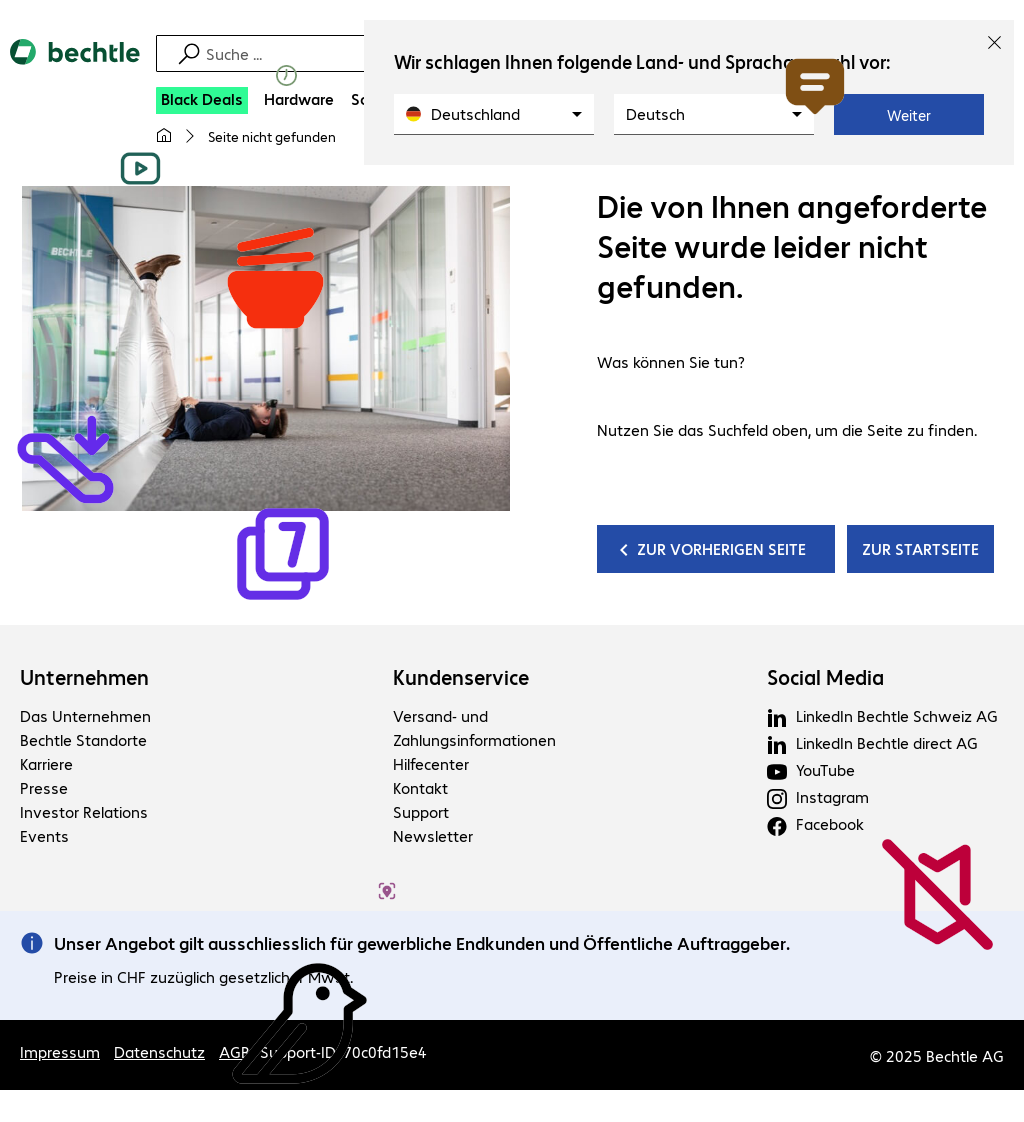 This screenshot has width=1024, height=1122. What do you see at coordinates (302, 1028) in the screenshot?
I see `access twitter or social media sharing` at bounding box center [302, 1028].